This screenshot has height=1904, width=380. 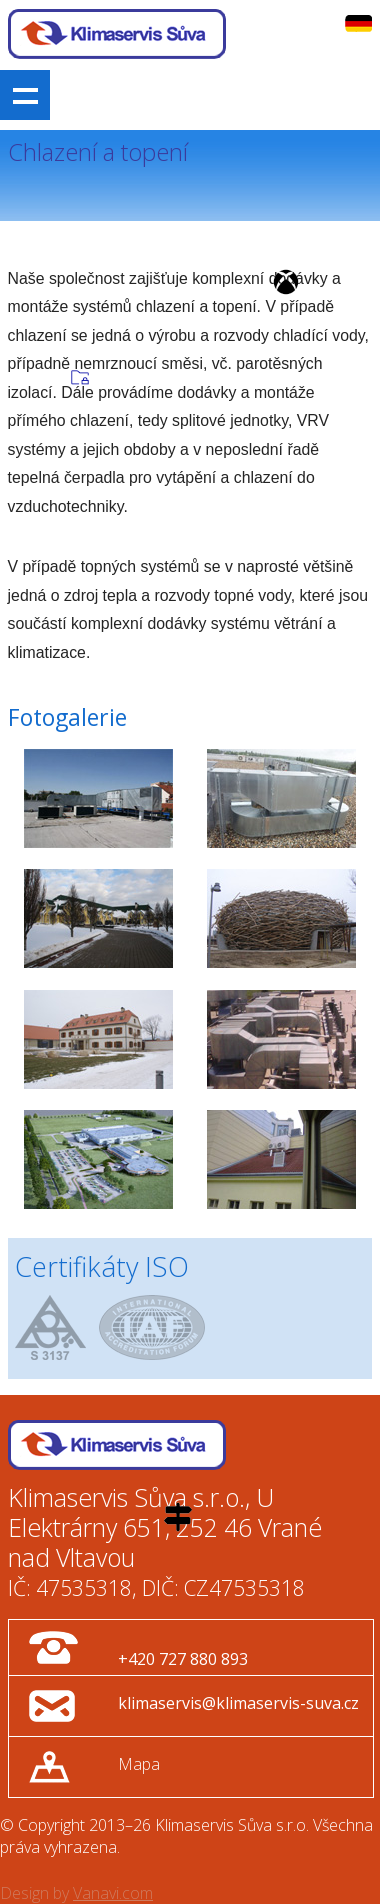 I want to click on open Xbox app, so click(x=286, y=282).